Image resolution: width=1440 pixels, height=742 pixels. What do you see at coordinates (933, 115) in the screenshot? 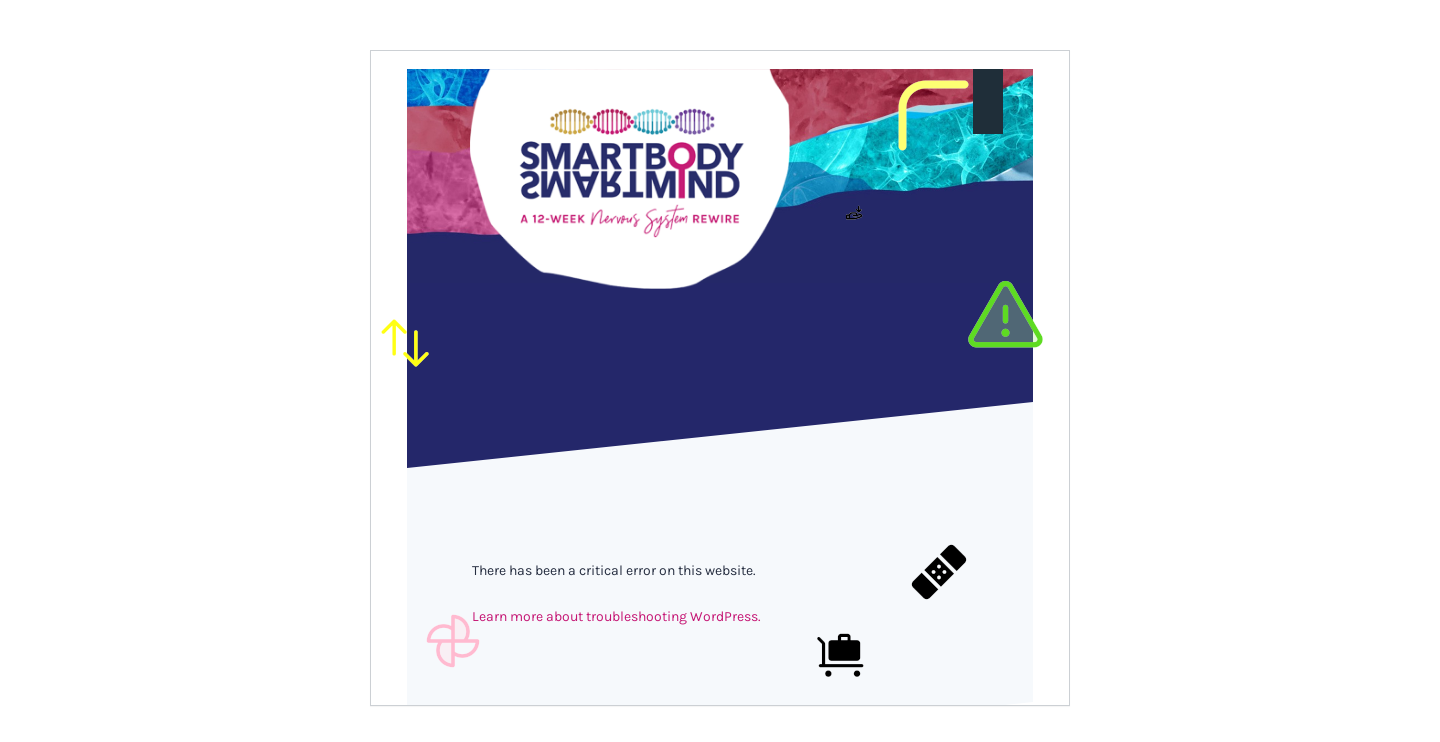
I see `apply rounded corners to a selected element` at bounding box center [933, 115].